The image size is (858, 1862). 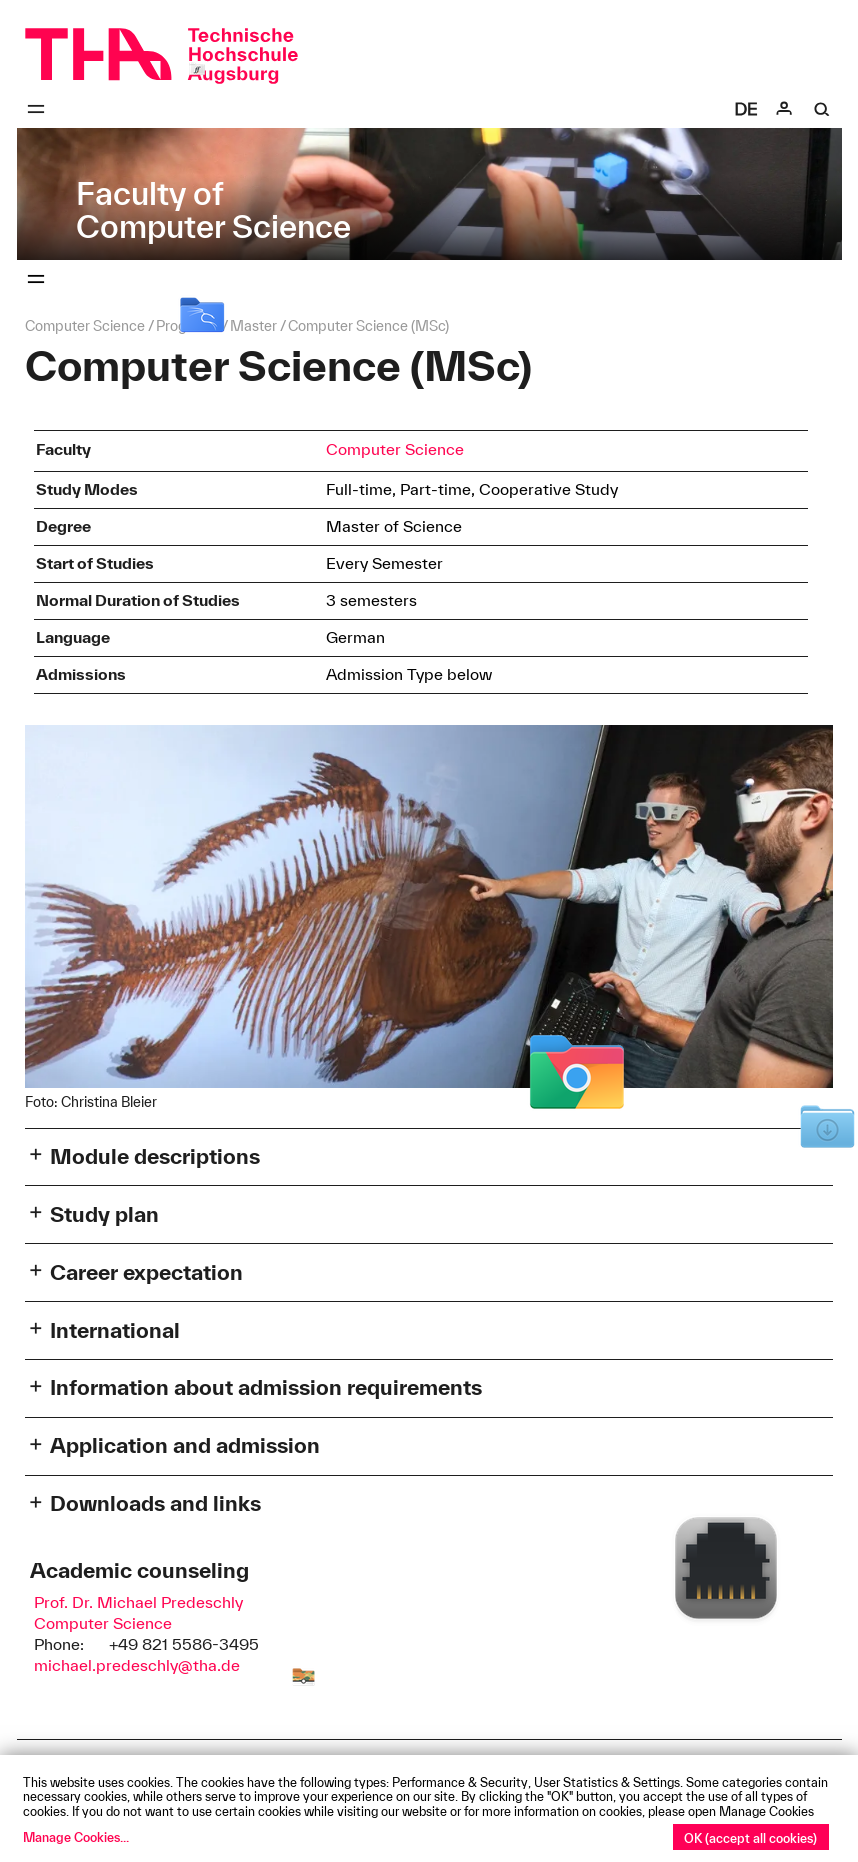 What do you see at coordinates (576, 1074) in the screenshot?
I see `open folder containing google chrome files` at bounding box center [576, 1074].